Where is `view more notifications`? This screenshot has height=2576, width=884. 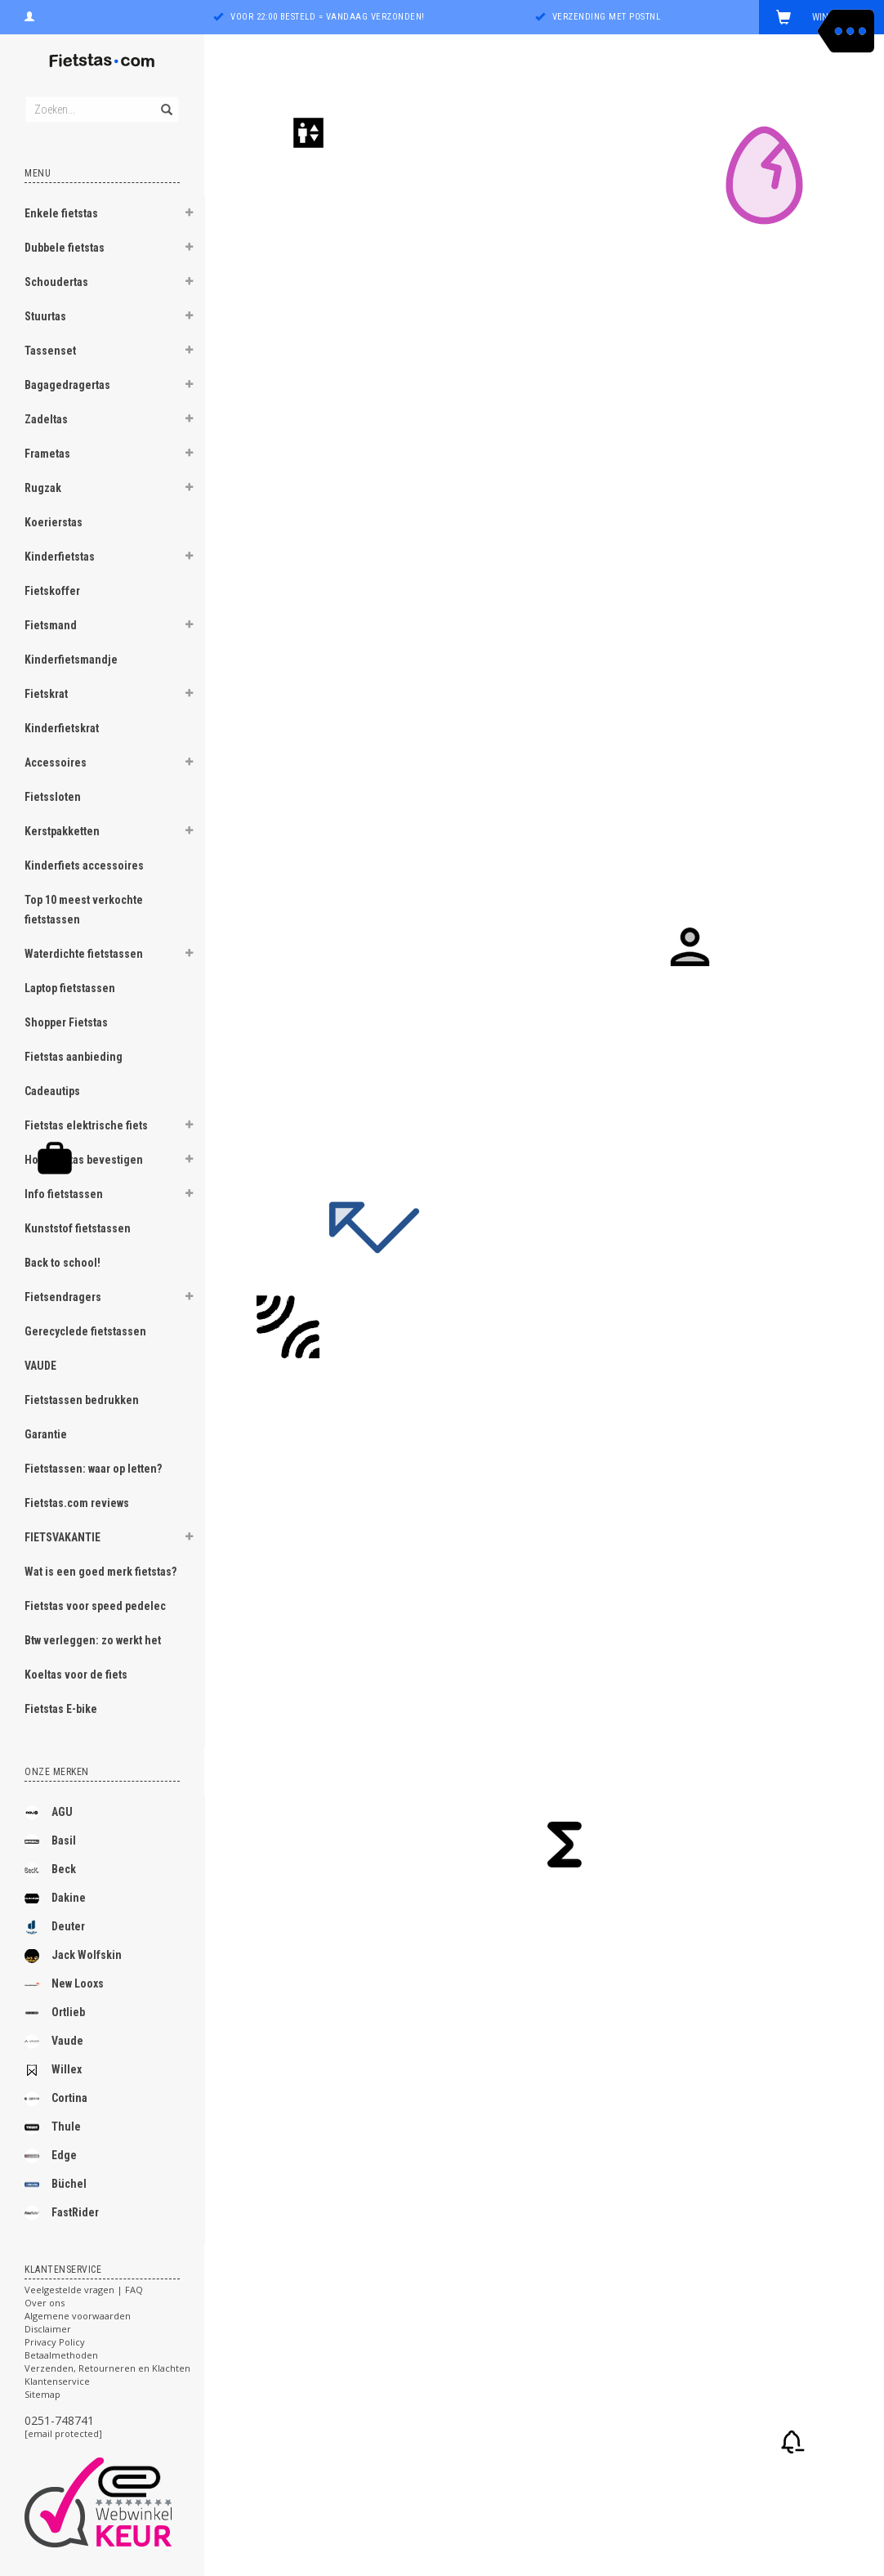
view more notifications is located at coordinates (846, 31).